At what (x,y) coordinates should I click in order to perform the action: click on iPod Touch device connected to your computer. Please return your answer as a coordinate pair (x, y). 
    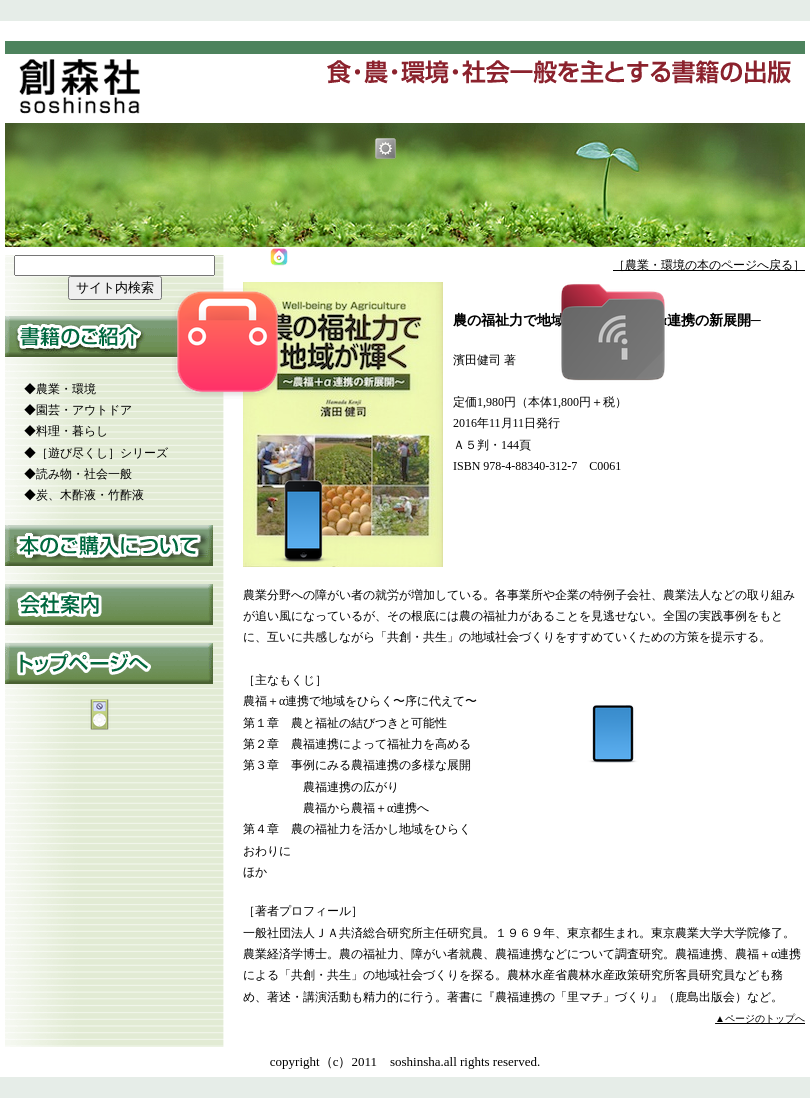
    Looking at the image, I should click on (303, 521).